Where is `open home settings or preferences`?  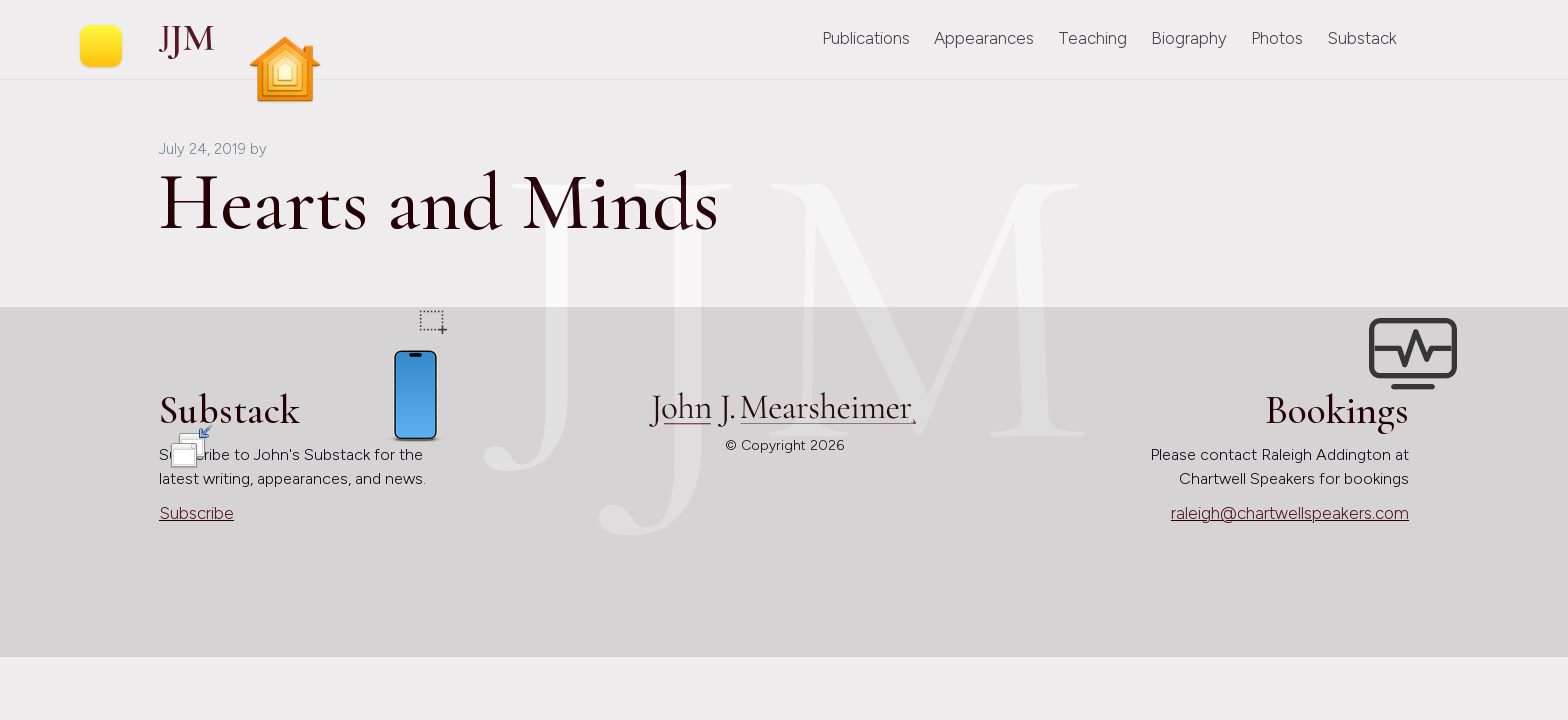 open home settings or preferences is located at coordinates (285, 69).